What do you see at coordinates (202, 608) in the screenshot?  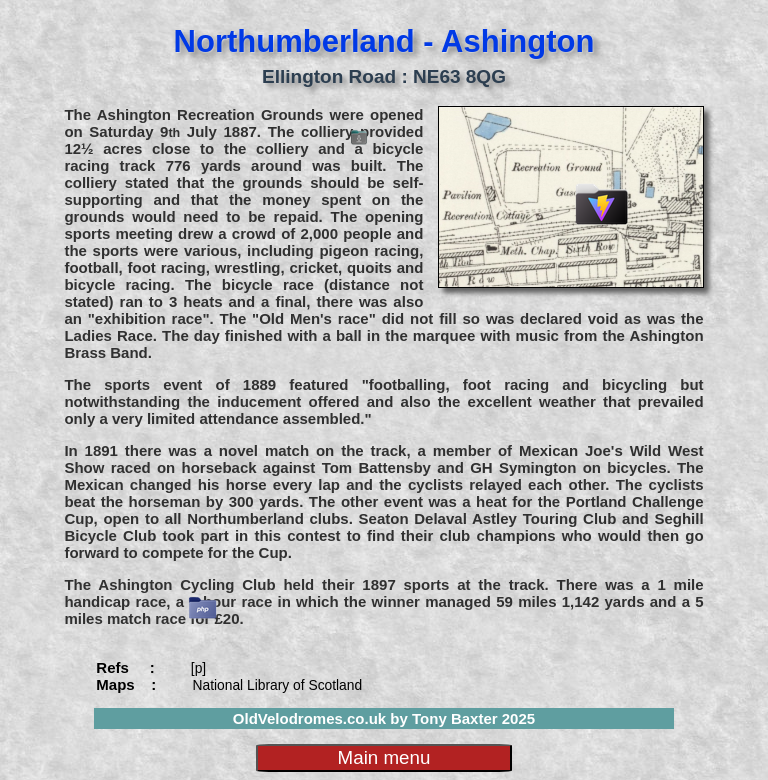 I see `open folder containing php files` at bounding box center [202, 608].